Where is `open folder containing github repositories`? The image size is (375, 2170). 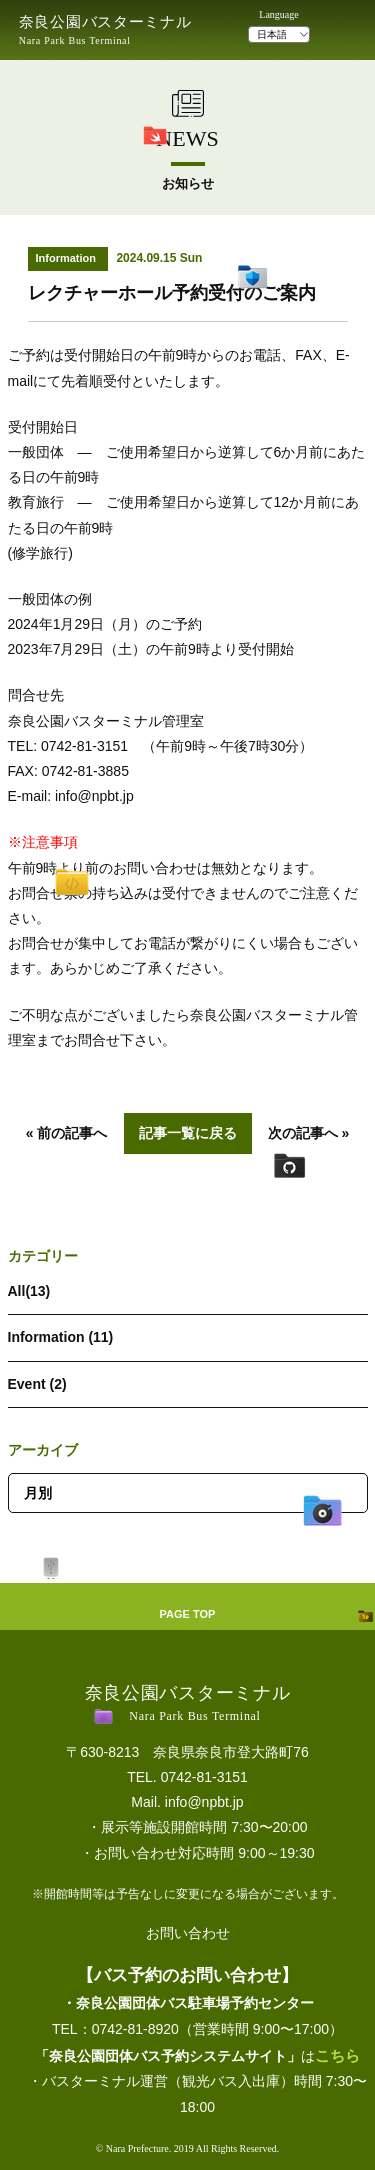 open folder containing github repositories is located at coordinates (289, 1166).